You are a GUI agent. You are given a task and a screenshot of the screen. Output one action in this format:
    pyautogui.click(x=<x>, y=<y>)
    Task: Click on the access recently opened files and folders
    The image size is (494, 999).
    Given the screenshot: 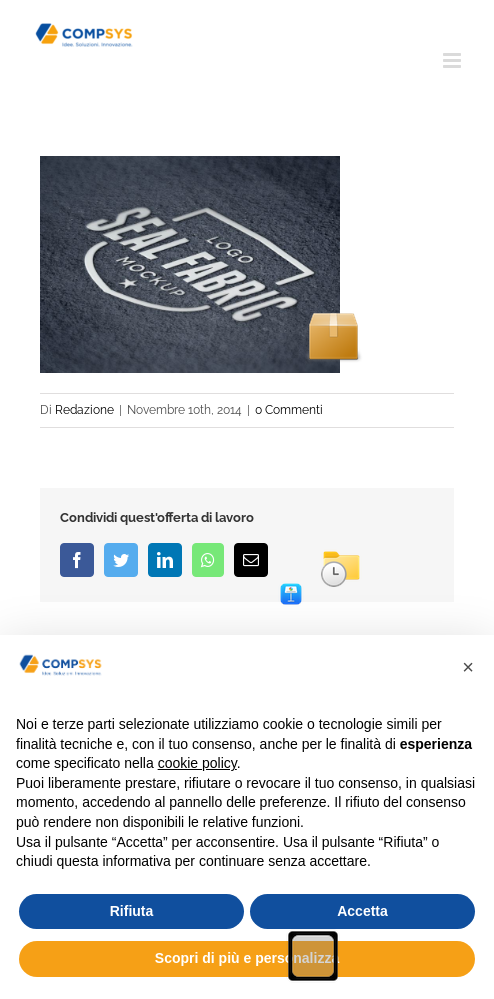 What is the action you would take?
    pyautogui.click(x=341, y=566)
    